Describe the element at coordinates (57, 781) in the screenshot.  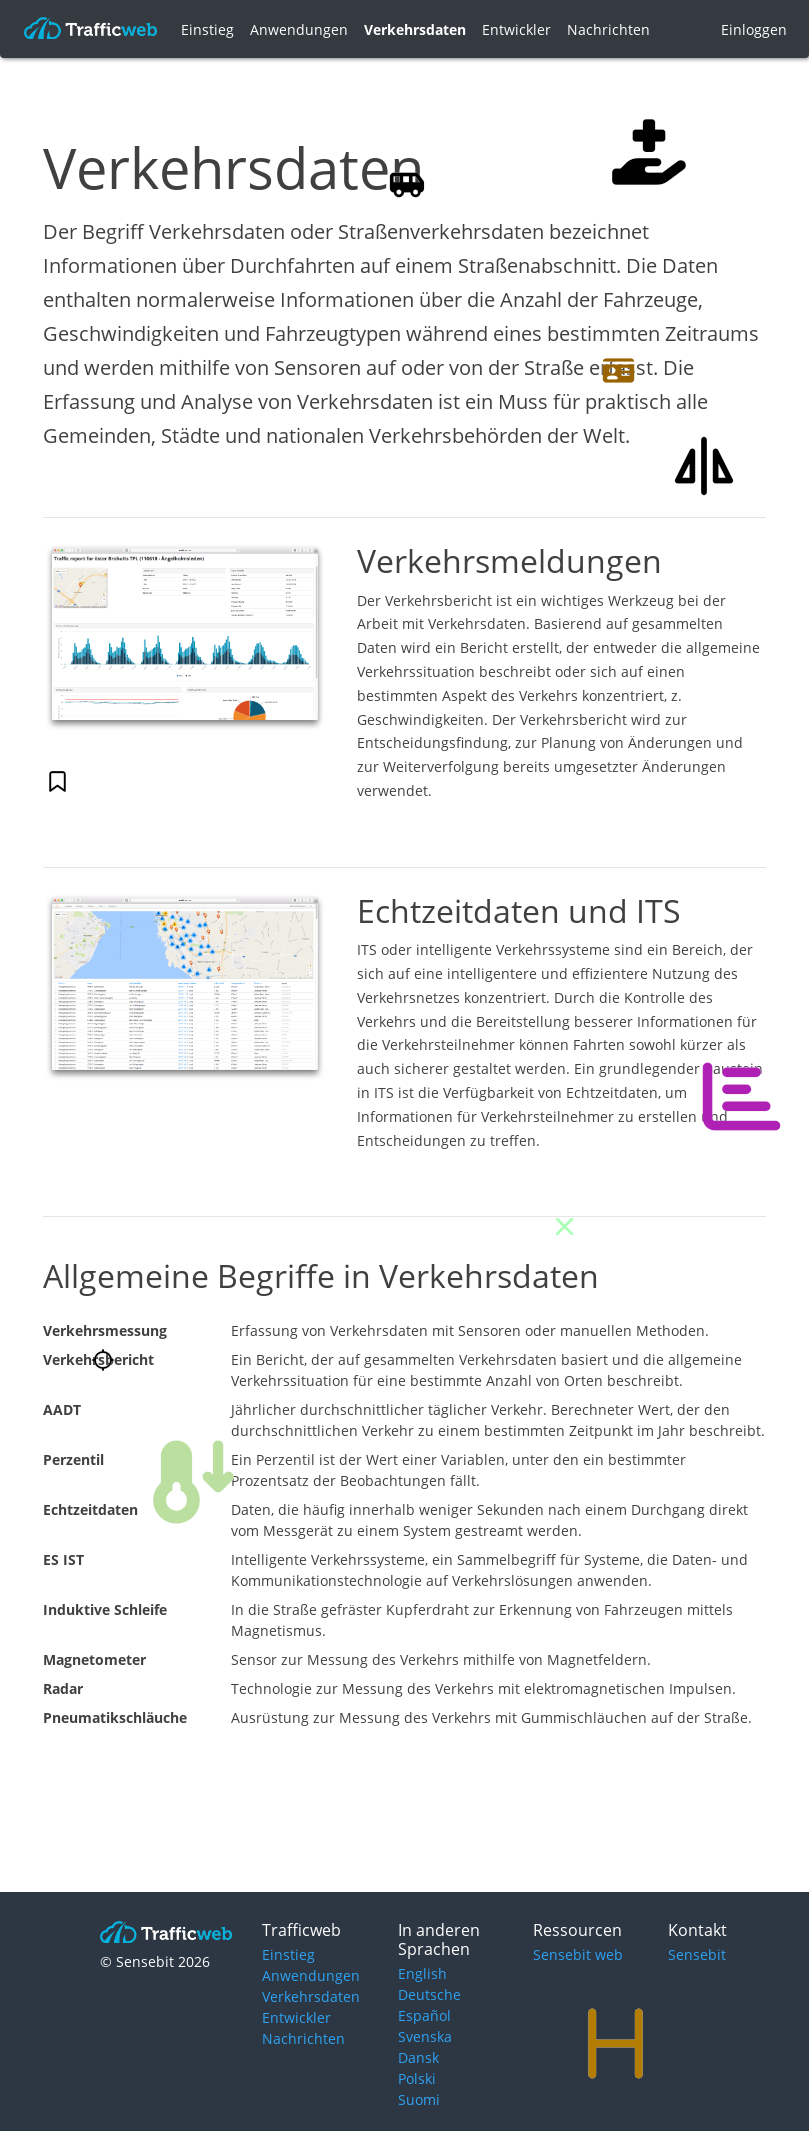
I see `save this item for later` at that location.